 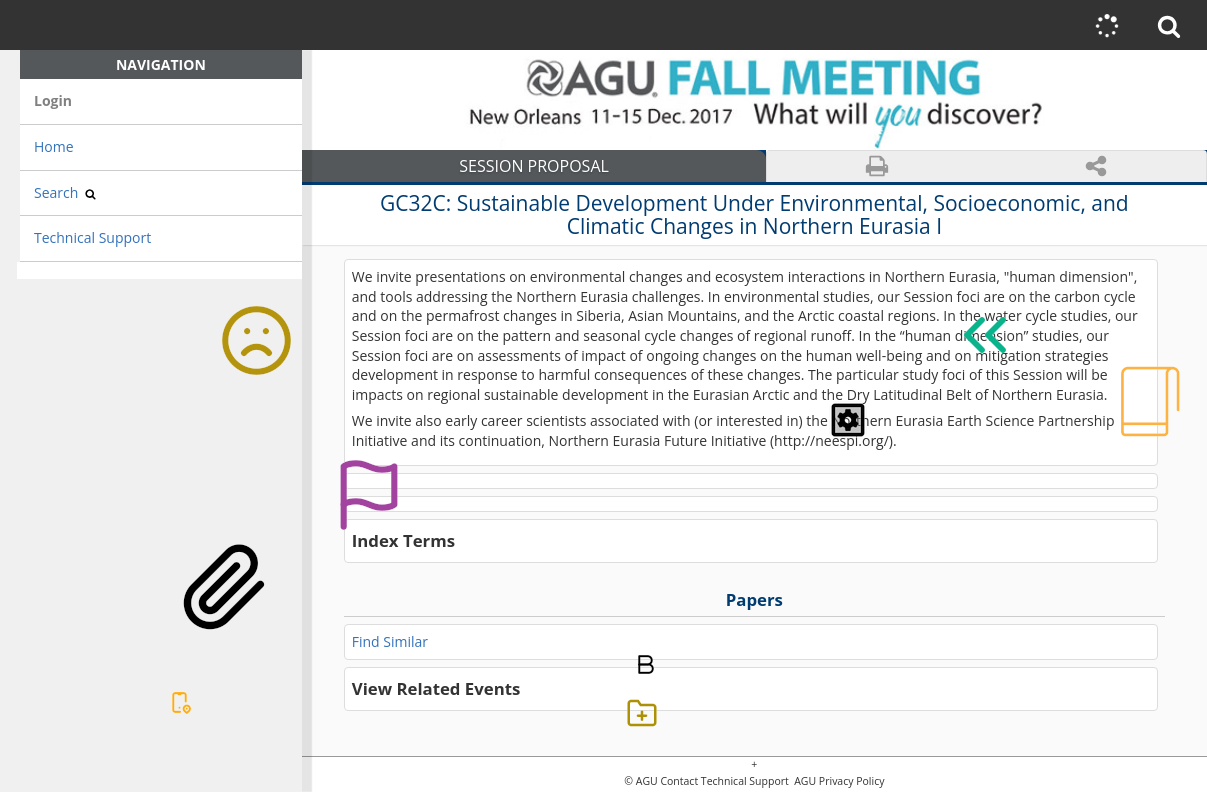 I want to click on towel or linen available at this location, so click(x=1147, y=401).